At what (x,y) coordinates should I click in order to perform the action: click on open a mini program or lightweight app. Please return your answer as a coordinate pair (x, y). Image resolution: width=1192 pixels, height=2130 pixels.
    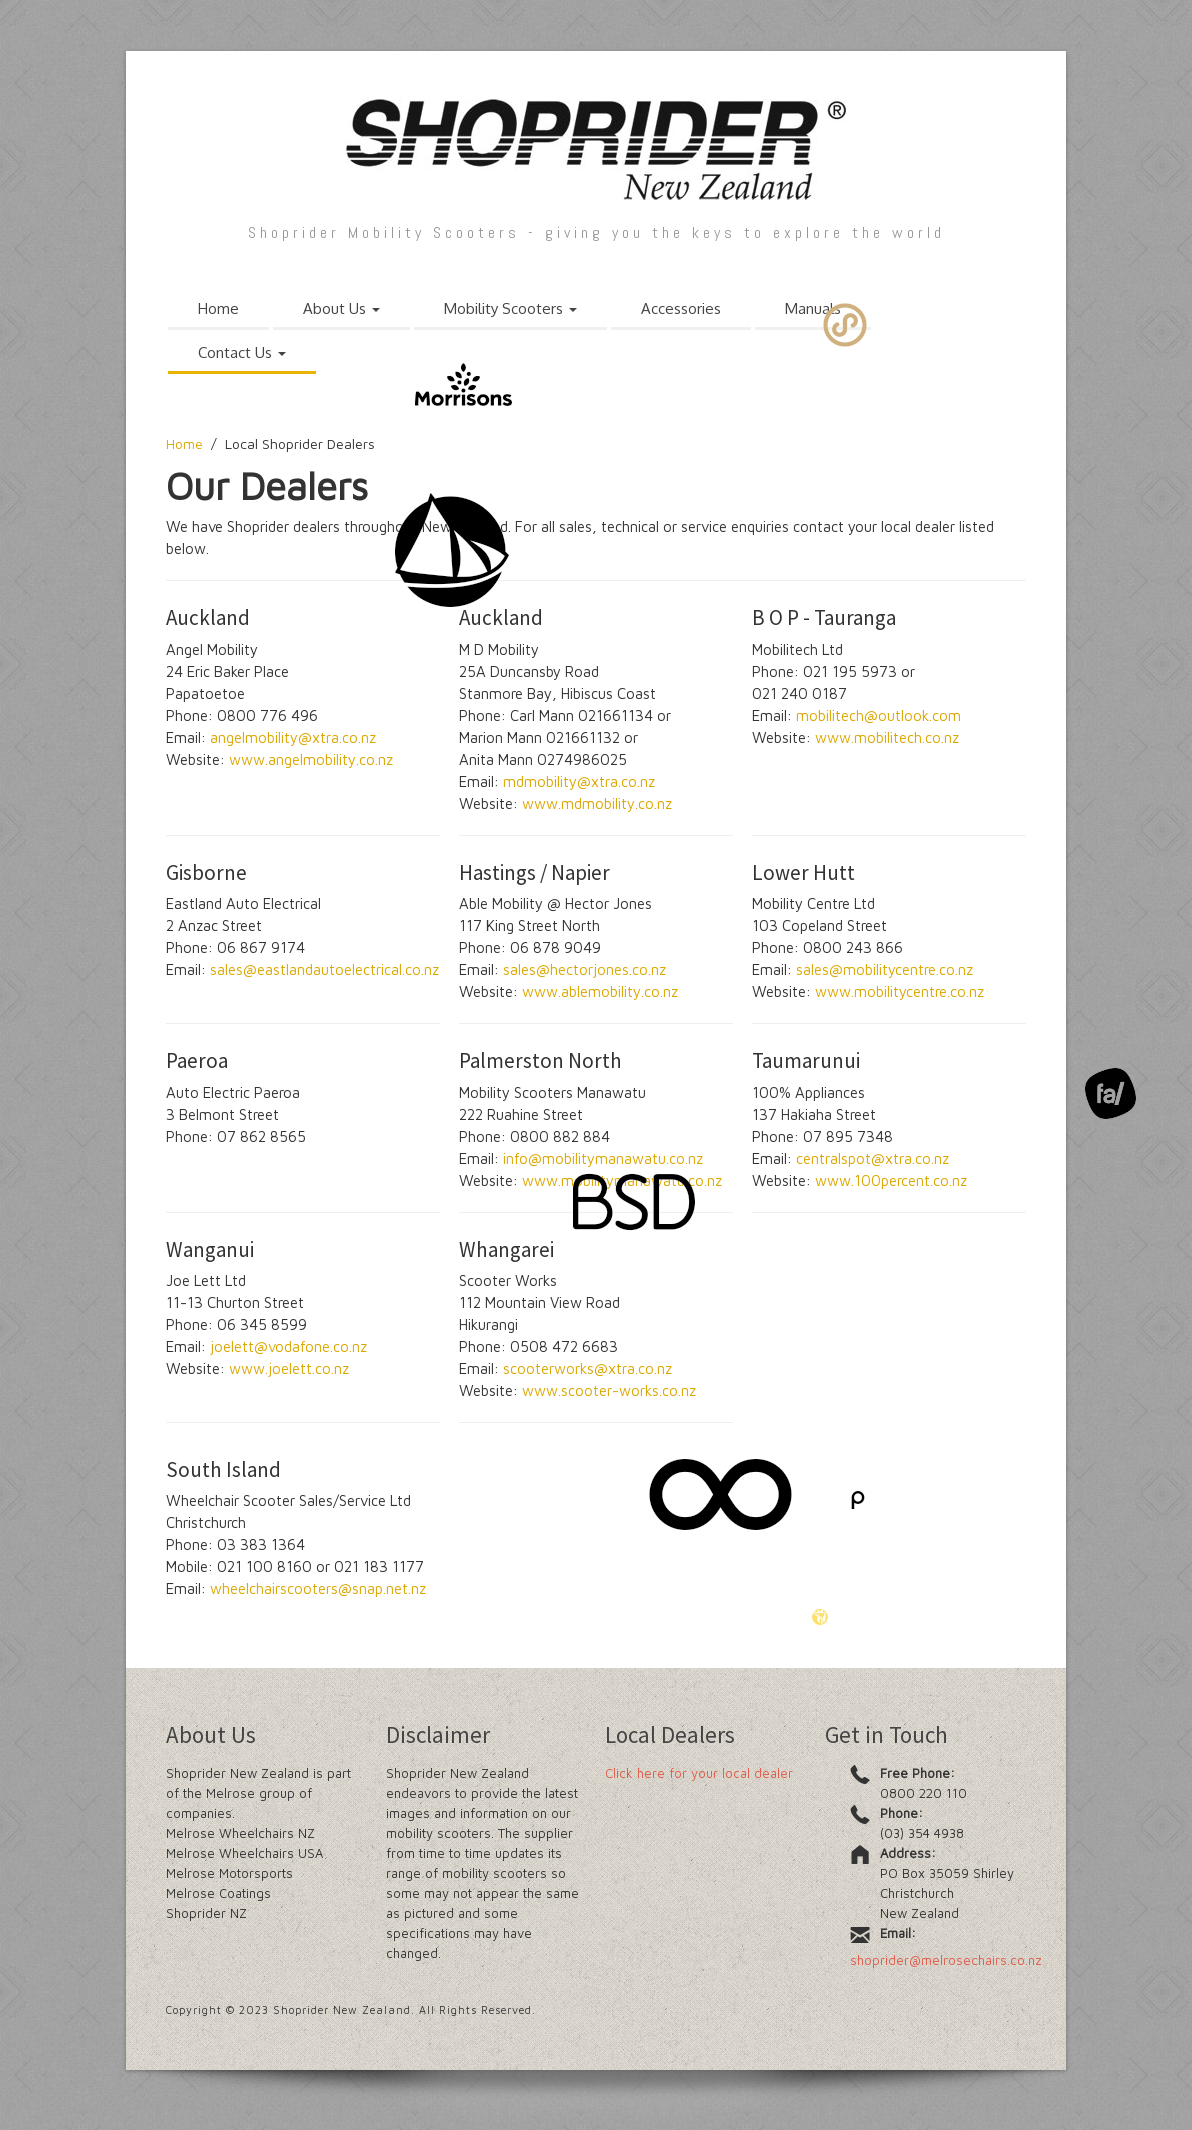
    Looking at the image, I should click on (845, 325).